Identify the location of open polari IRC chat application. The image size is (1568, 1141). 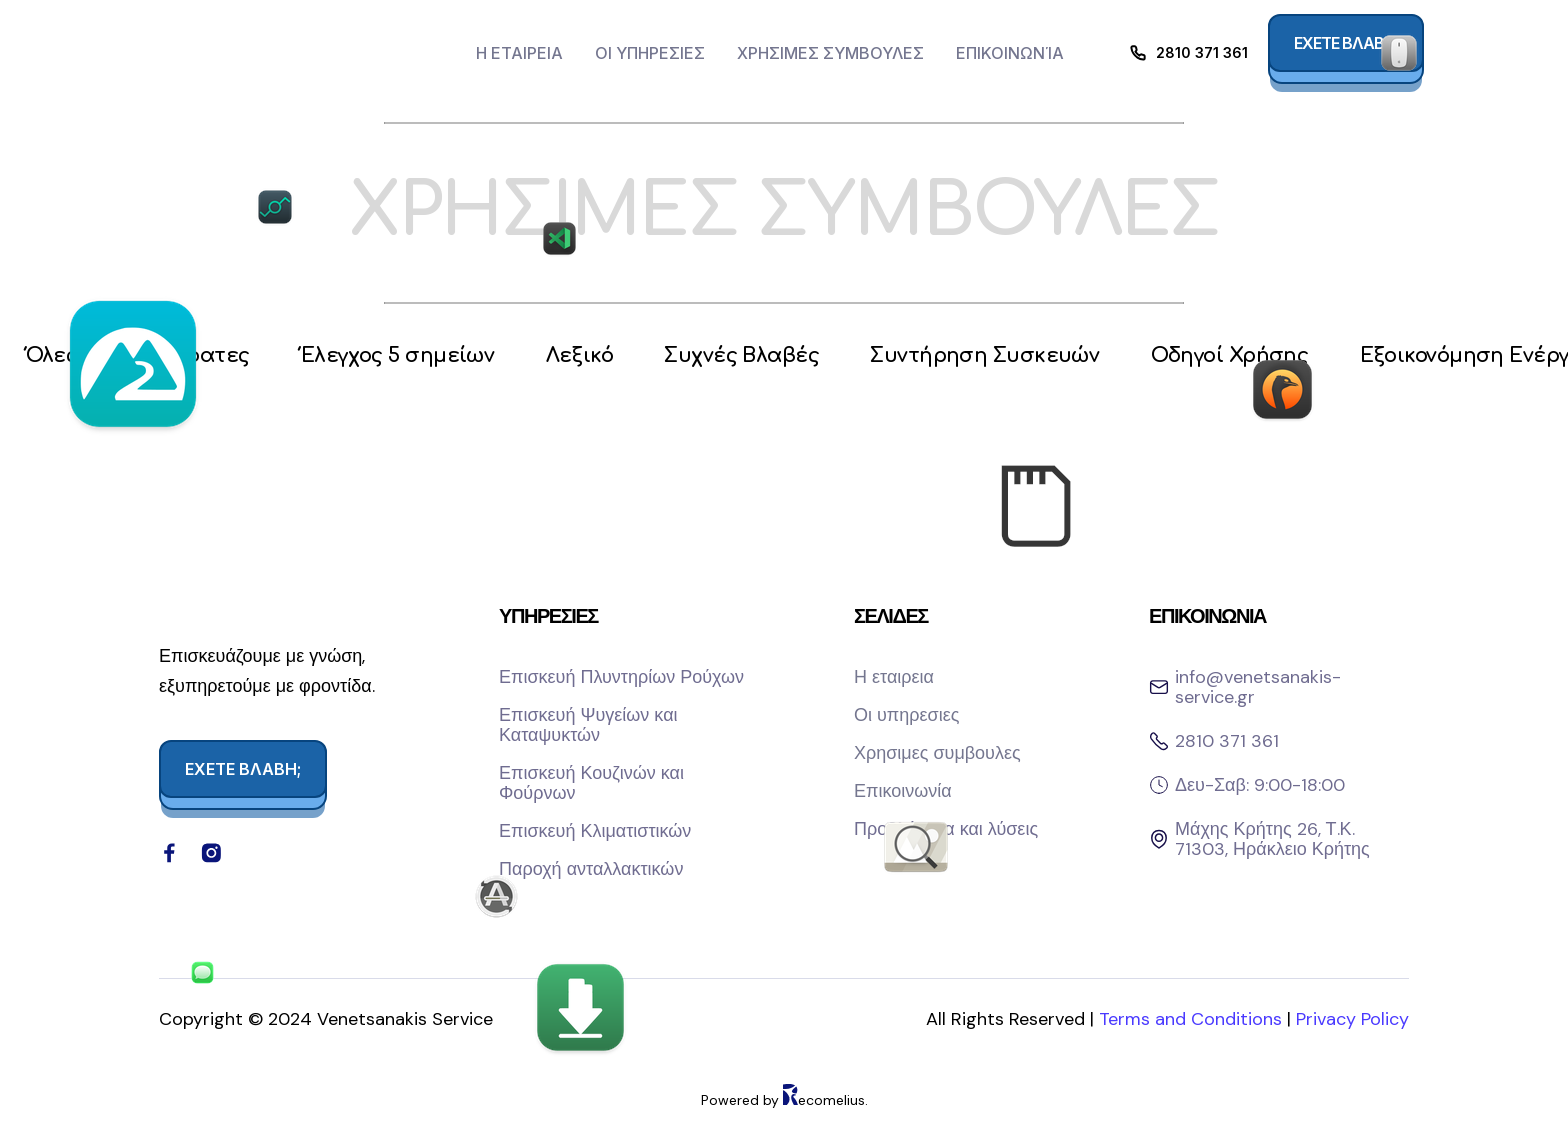
(202, 972).